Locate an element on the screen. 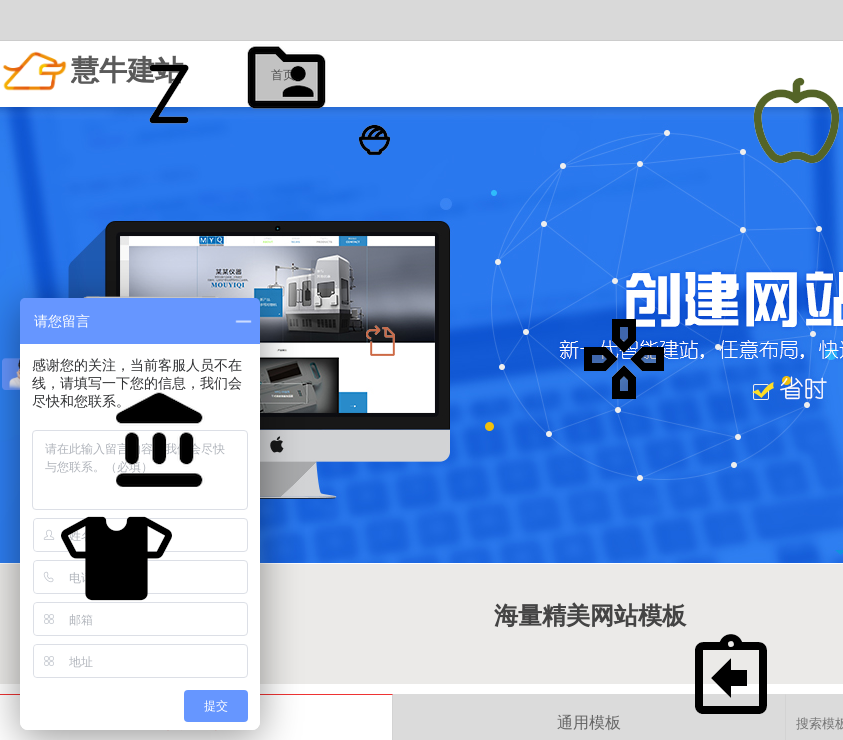 Image resolution: width=843 pixels, height=740 pixels. access gaming features or settings is located at coordinates (624, 359).